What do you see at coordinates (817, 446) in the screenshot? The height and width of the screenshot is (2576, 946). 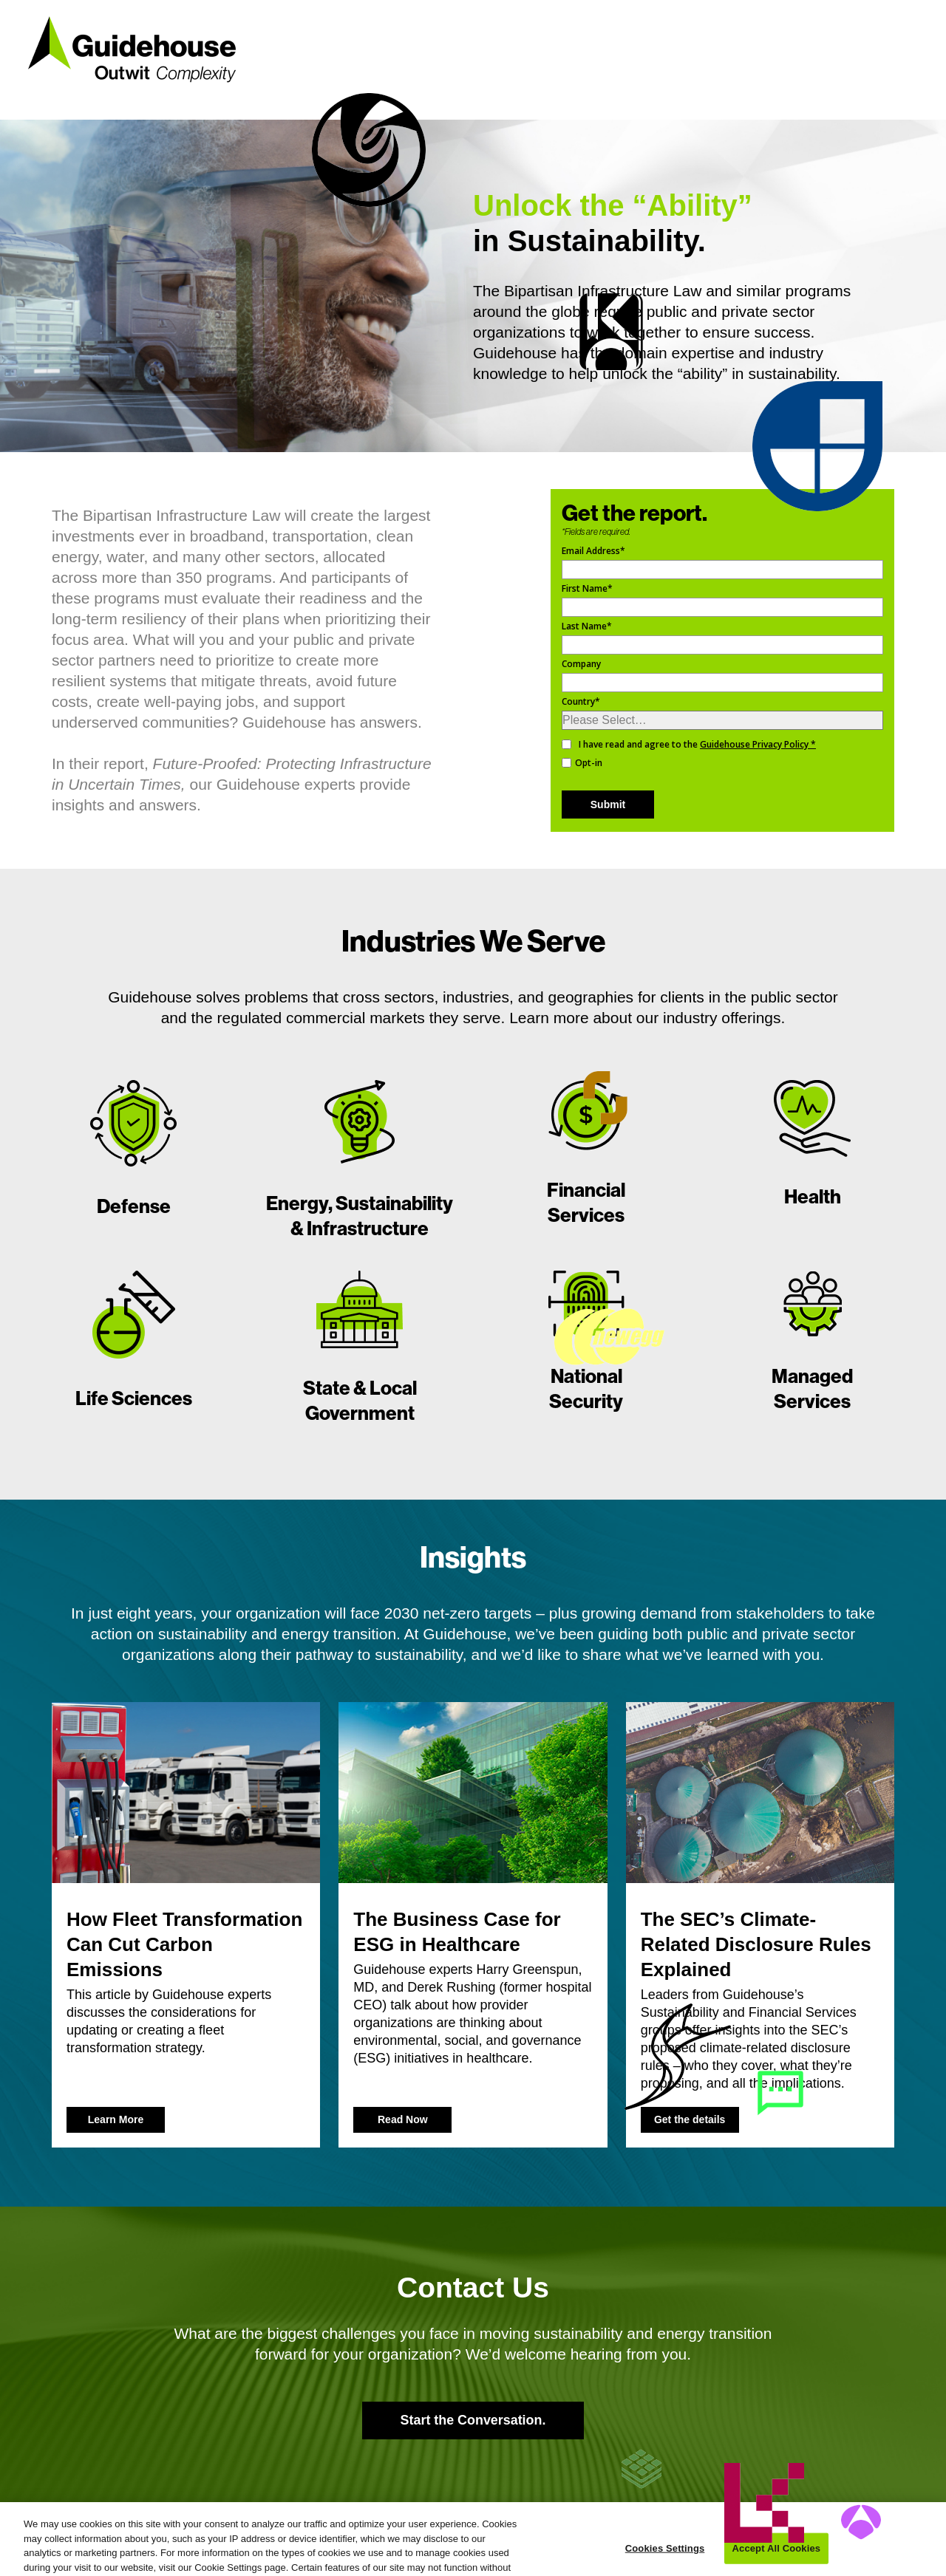 I see `jamstack platform or framework branding` at bounding box center [817, 446].